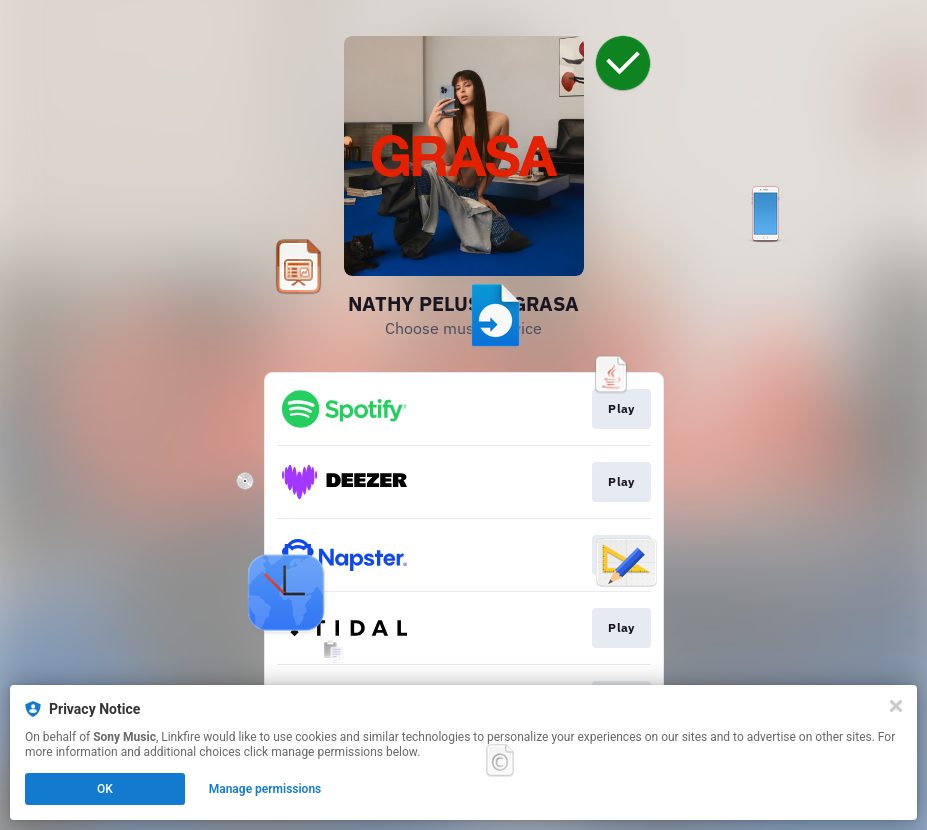 The image size is (927, 830). What do you see at coordinates (495, 316) in the screenshot?
I see `a gdscript source code file` at bounding box center [495, 316].